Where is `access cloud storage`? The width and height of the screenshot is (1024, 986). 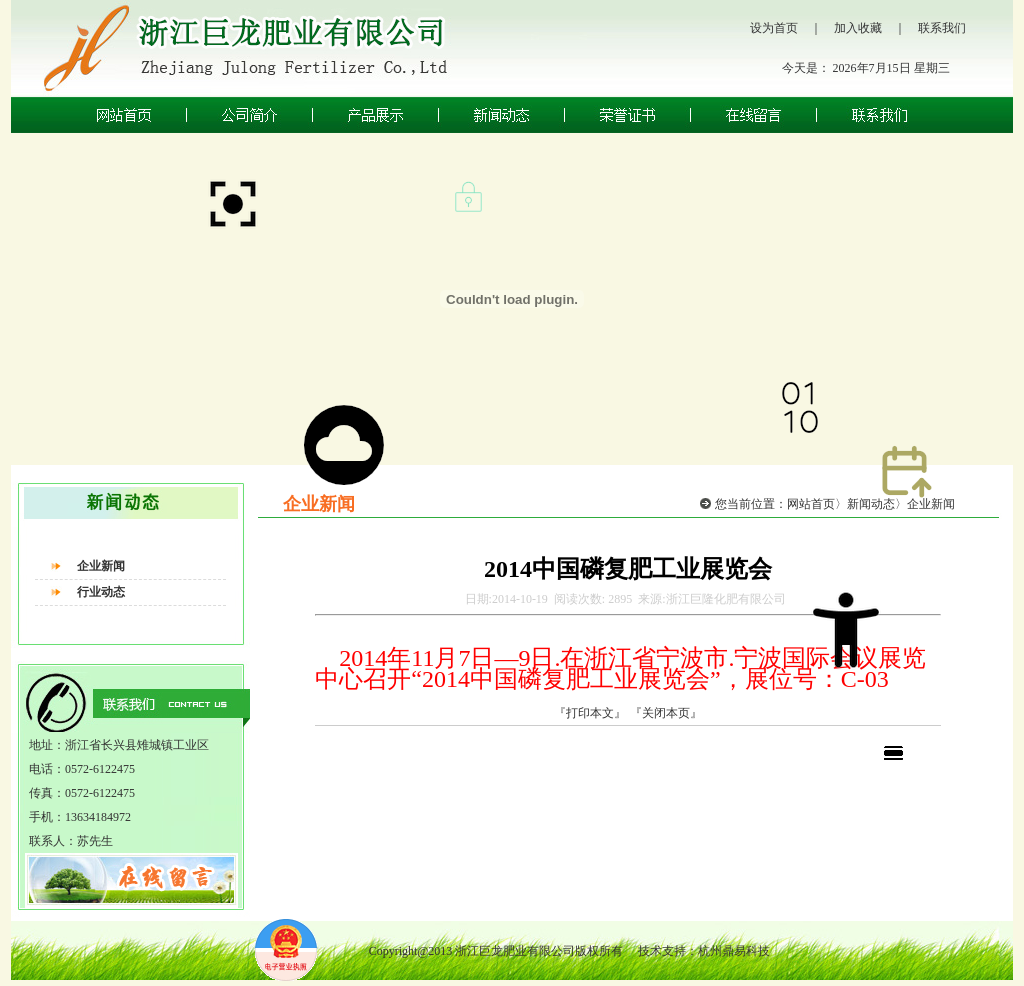 access cloud storage is located at coordinates (344, 445).